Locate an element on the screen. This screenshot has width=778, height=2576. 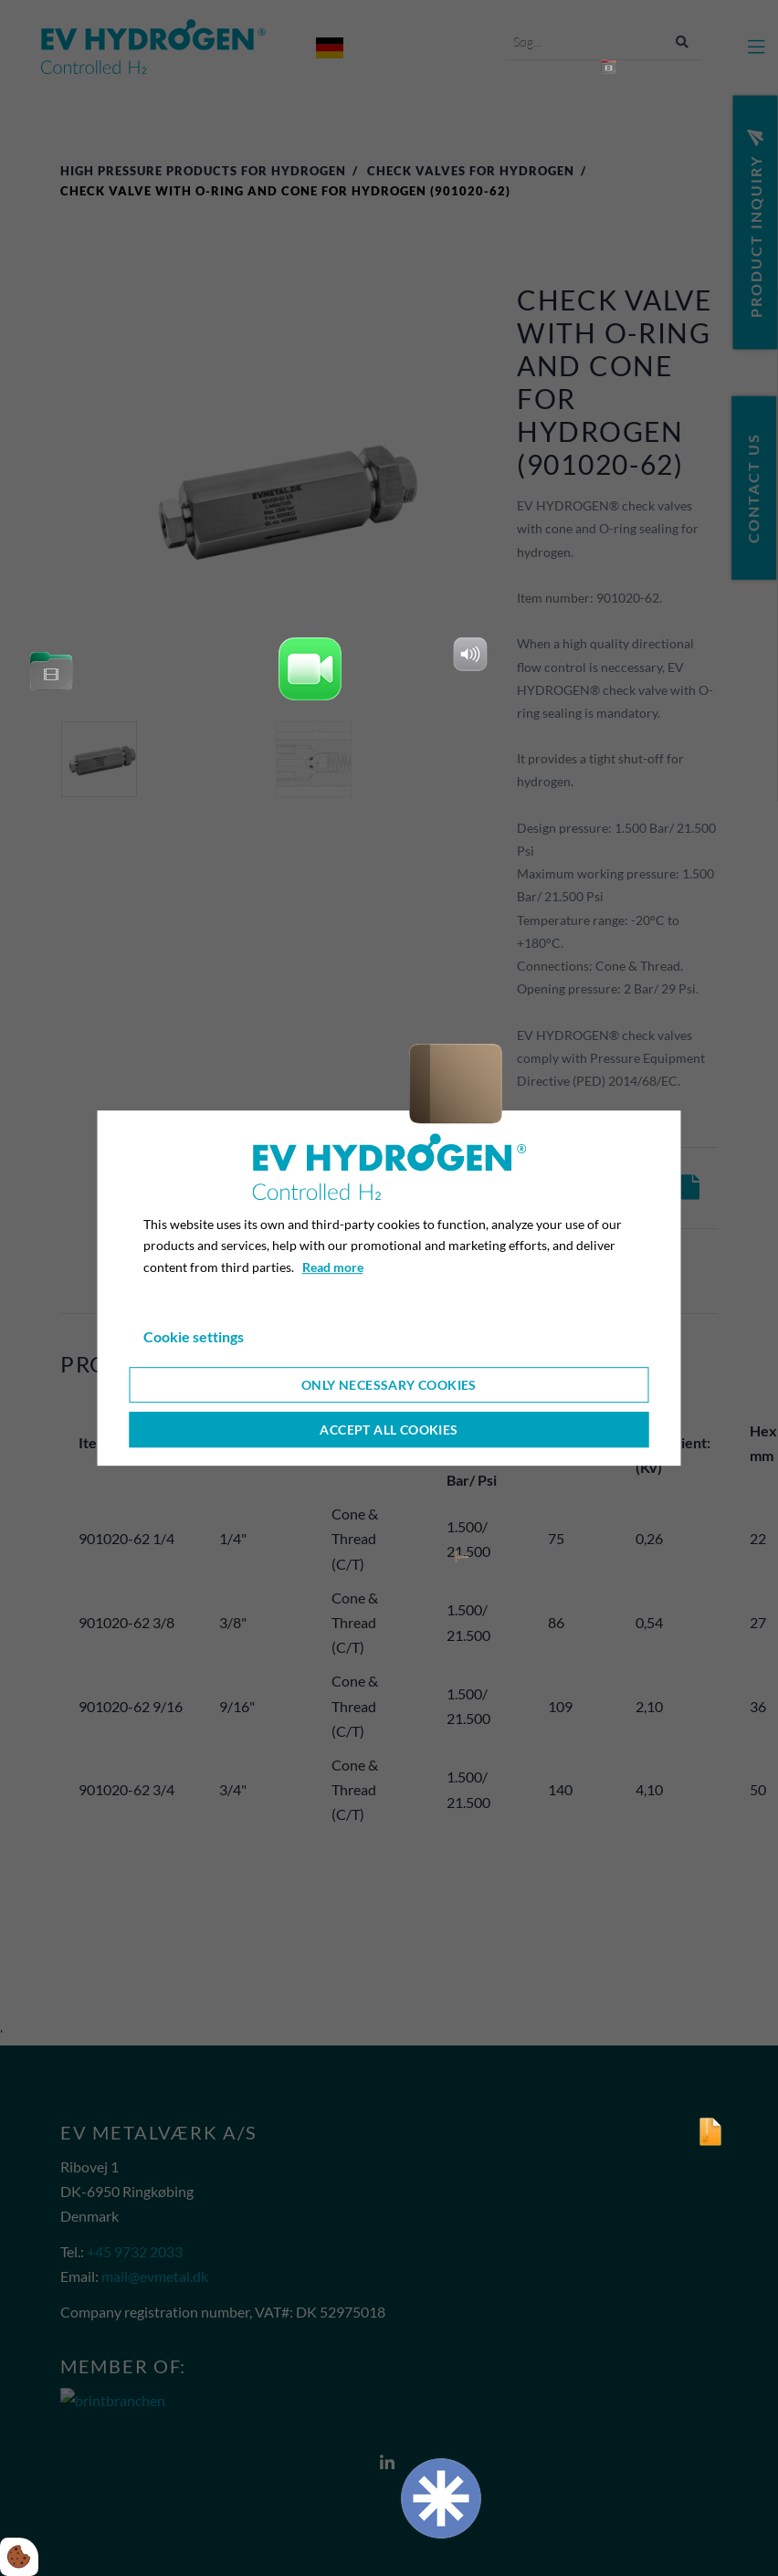
open sound preferences is located at coordinates (470, 655).